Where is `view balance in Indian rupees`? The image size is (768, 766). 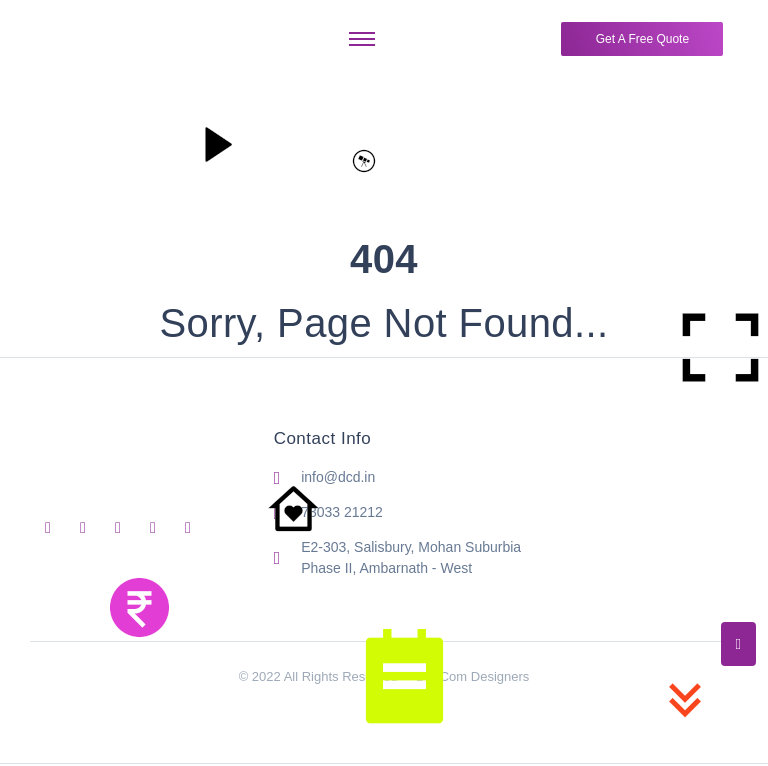
view balance in Indian rupees is located at coordinates (139, 607).